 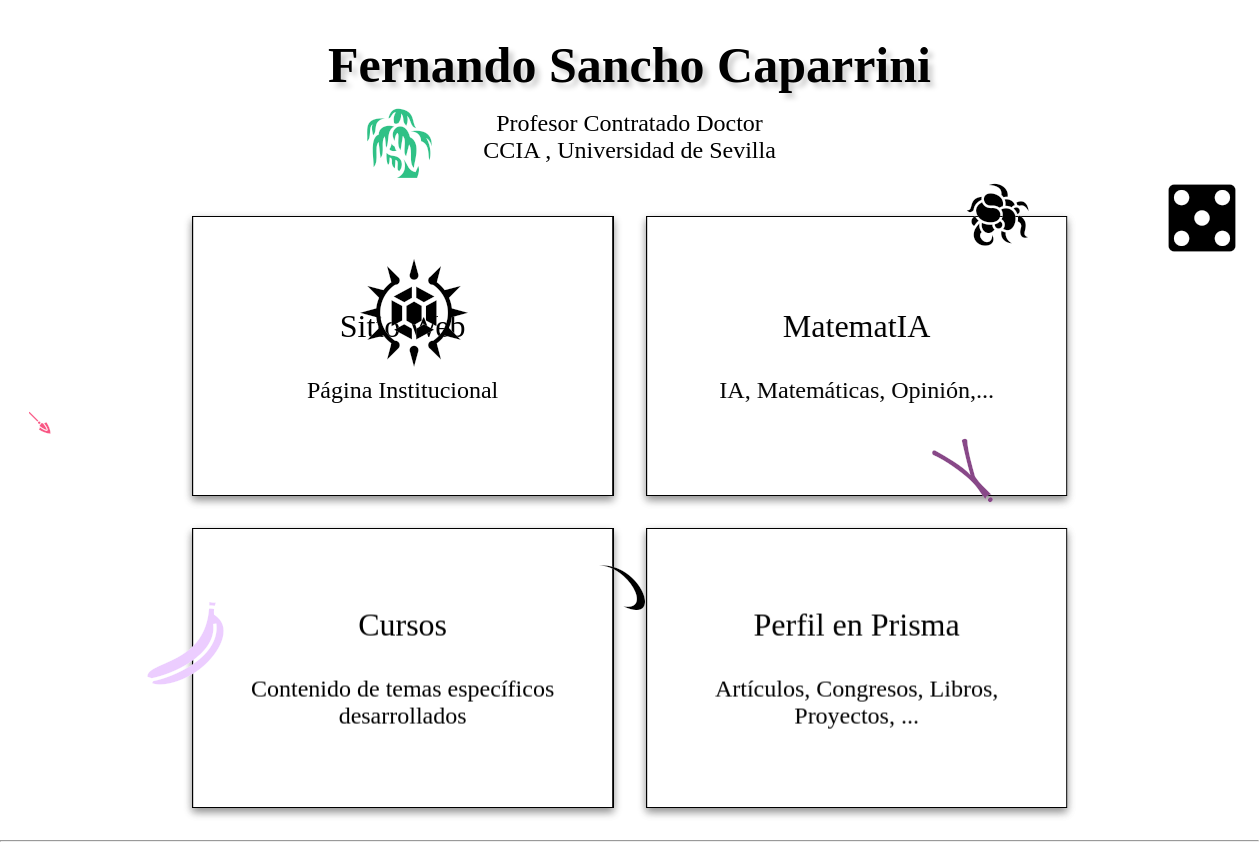 What do you see at coordinates (413, 312) in the screenshot?
I see `indicates a rare or legendary item` at bounding box center [413, 312].